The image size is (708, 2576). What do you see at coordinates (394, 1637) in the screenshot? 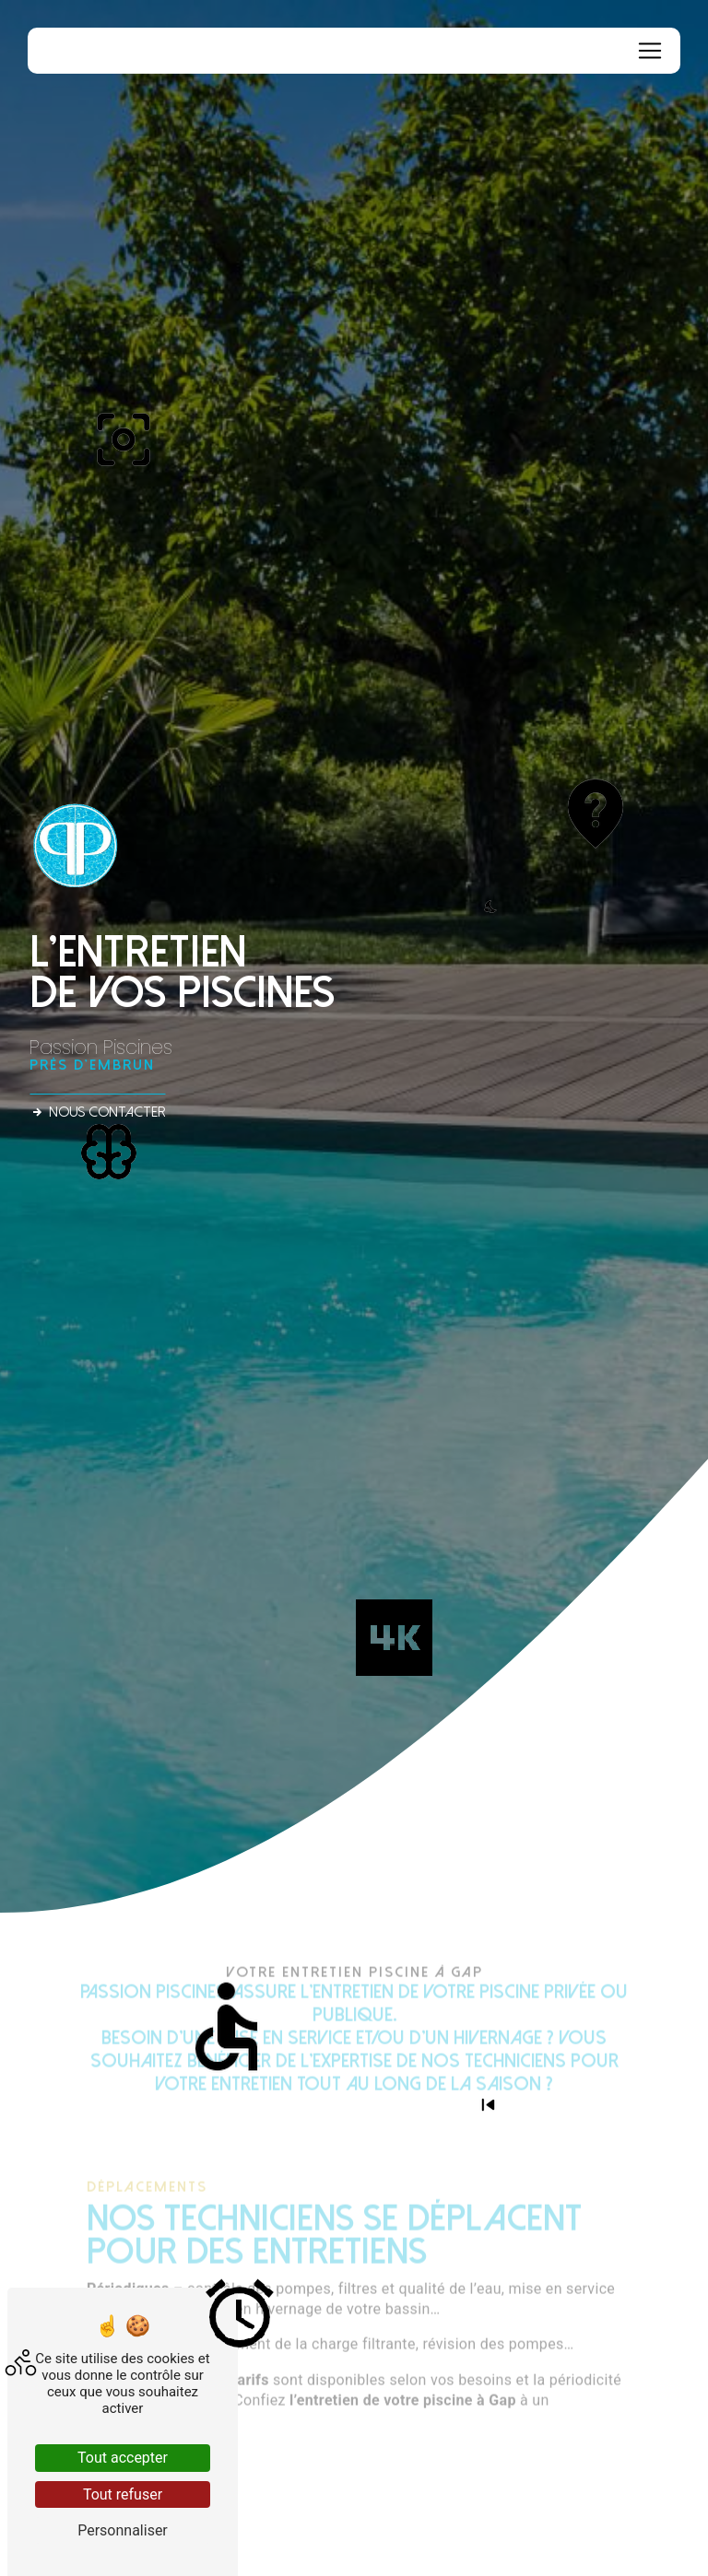
I see `indicates 4K resolution video quality` at bounding box center [394, 1637].